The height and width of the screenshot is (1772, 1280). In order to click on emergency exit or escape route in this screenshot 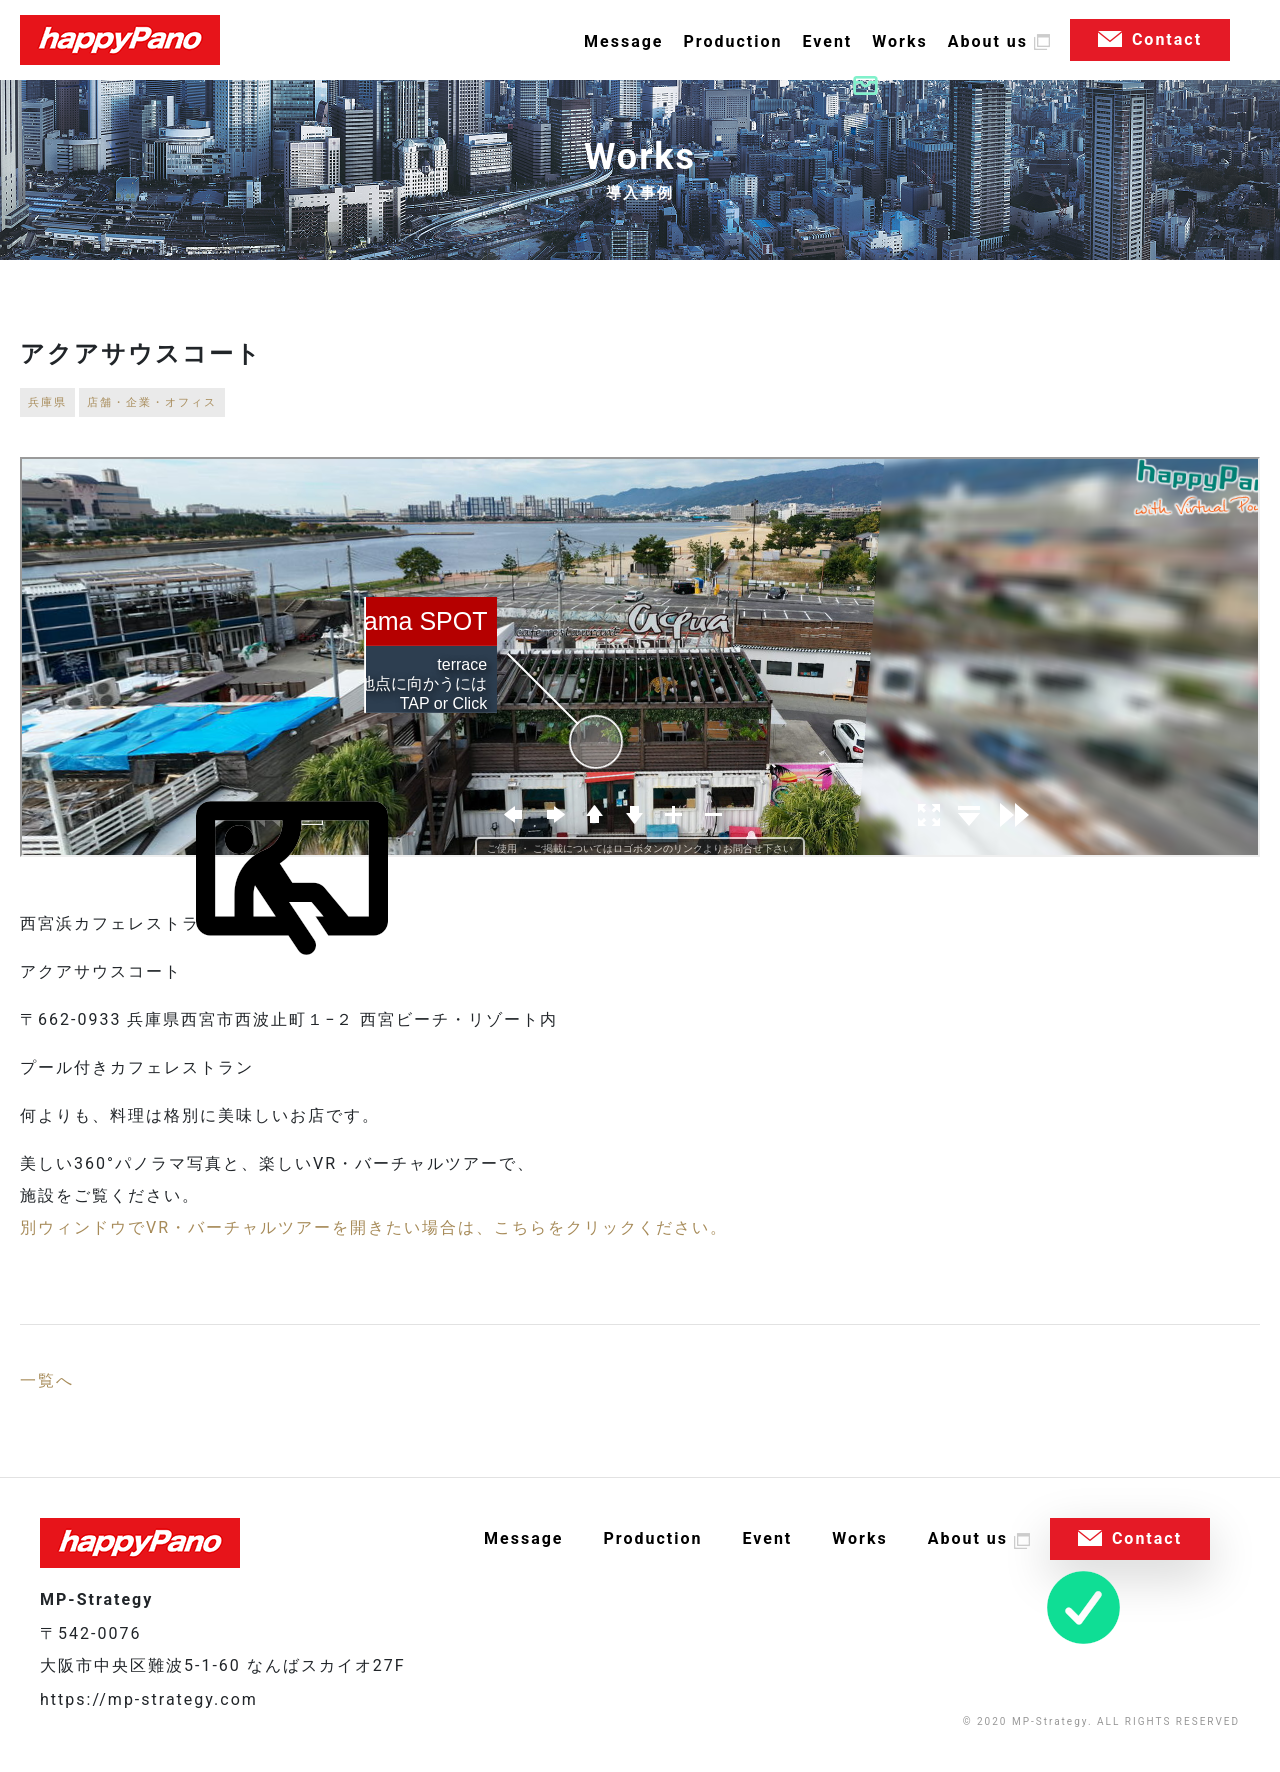, I will do `click(292, 878)`.